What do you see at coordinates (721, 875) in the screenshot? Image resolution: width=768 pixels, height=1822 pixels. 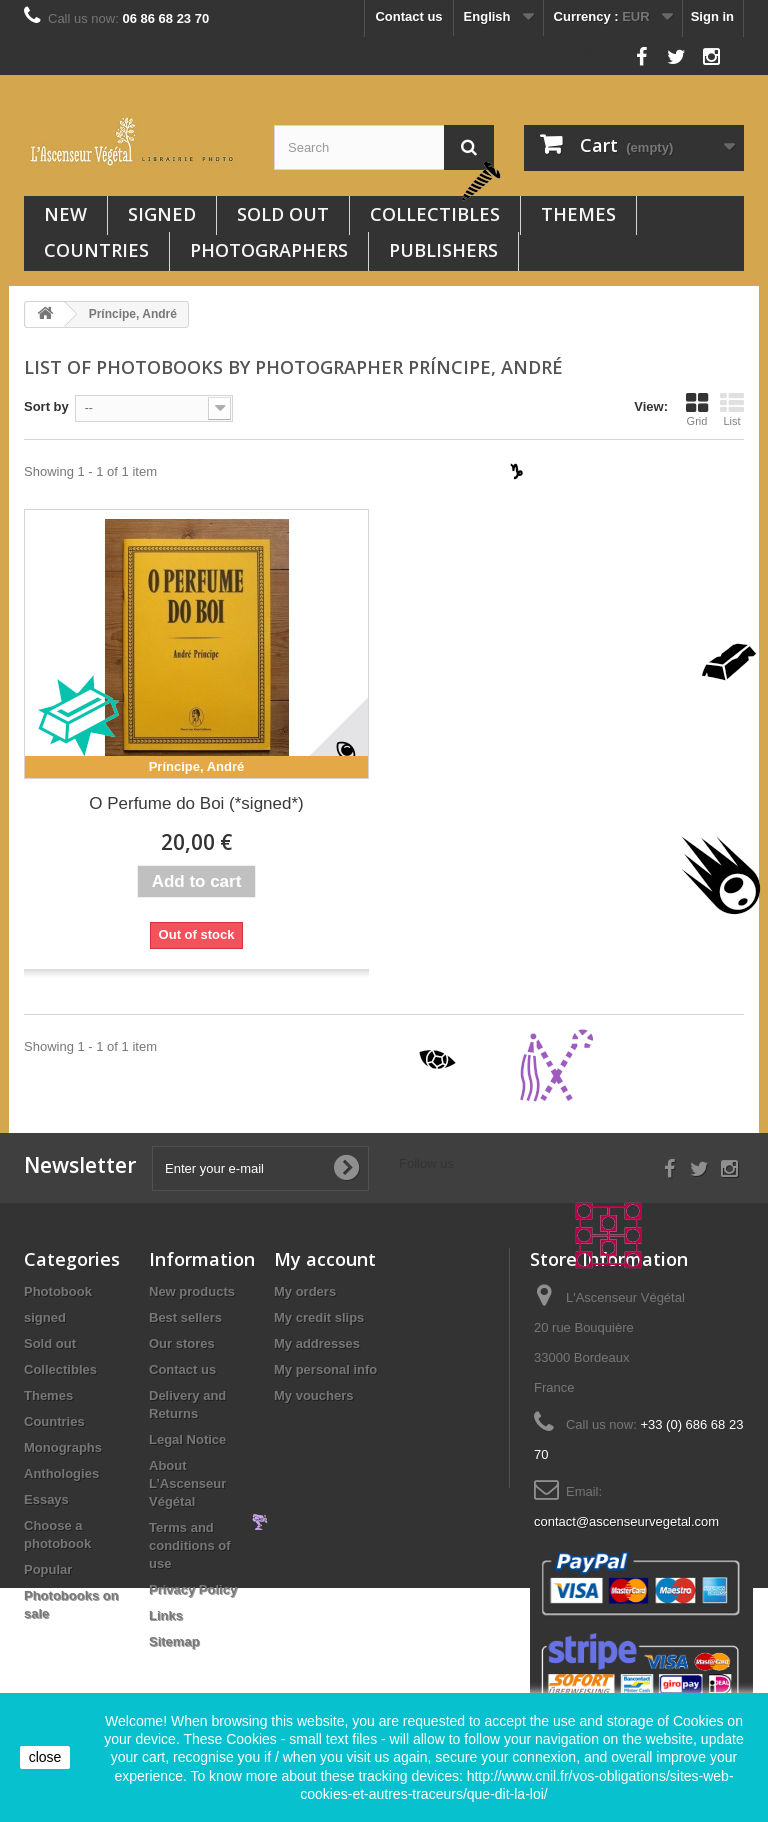 I see `indicates a falling or dropping game element` at bounding box center [721, 875].